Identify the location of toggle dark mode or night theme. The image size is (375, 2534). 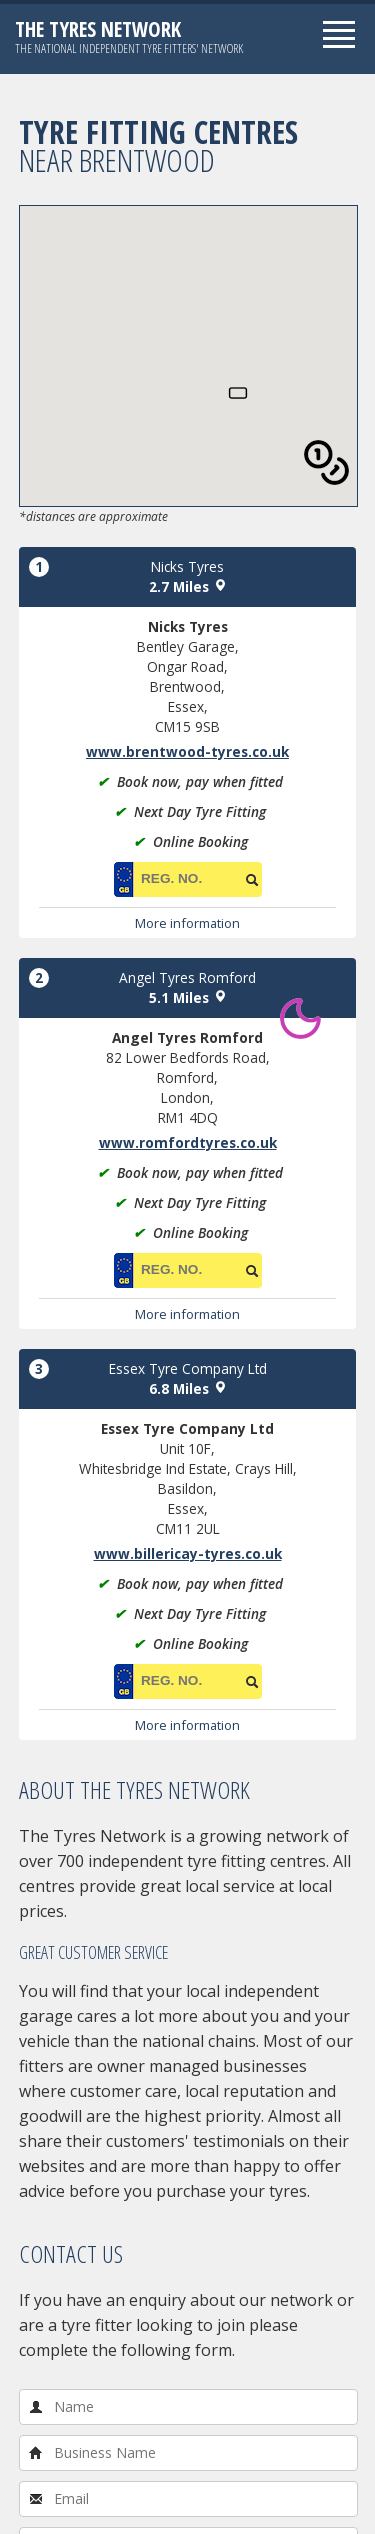
(300, 1018).